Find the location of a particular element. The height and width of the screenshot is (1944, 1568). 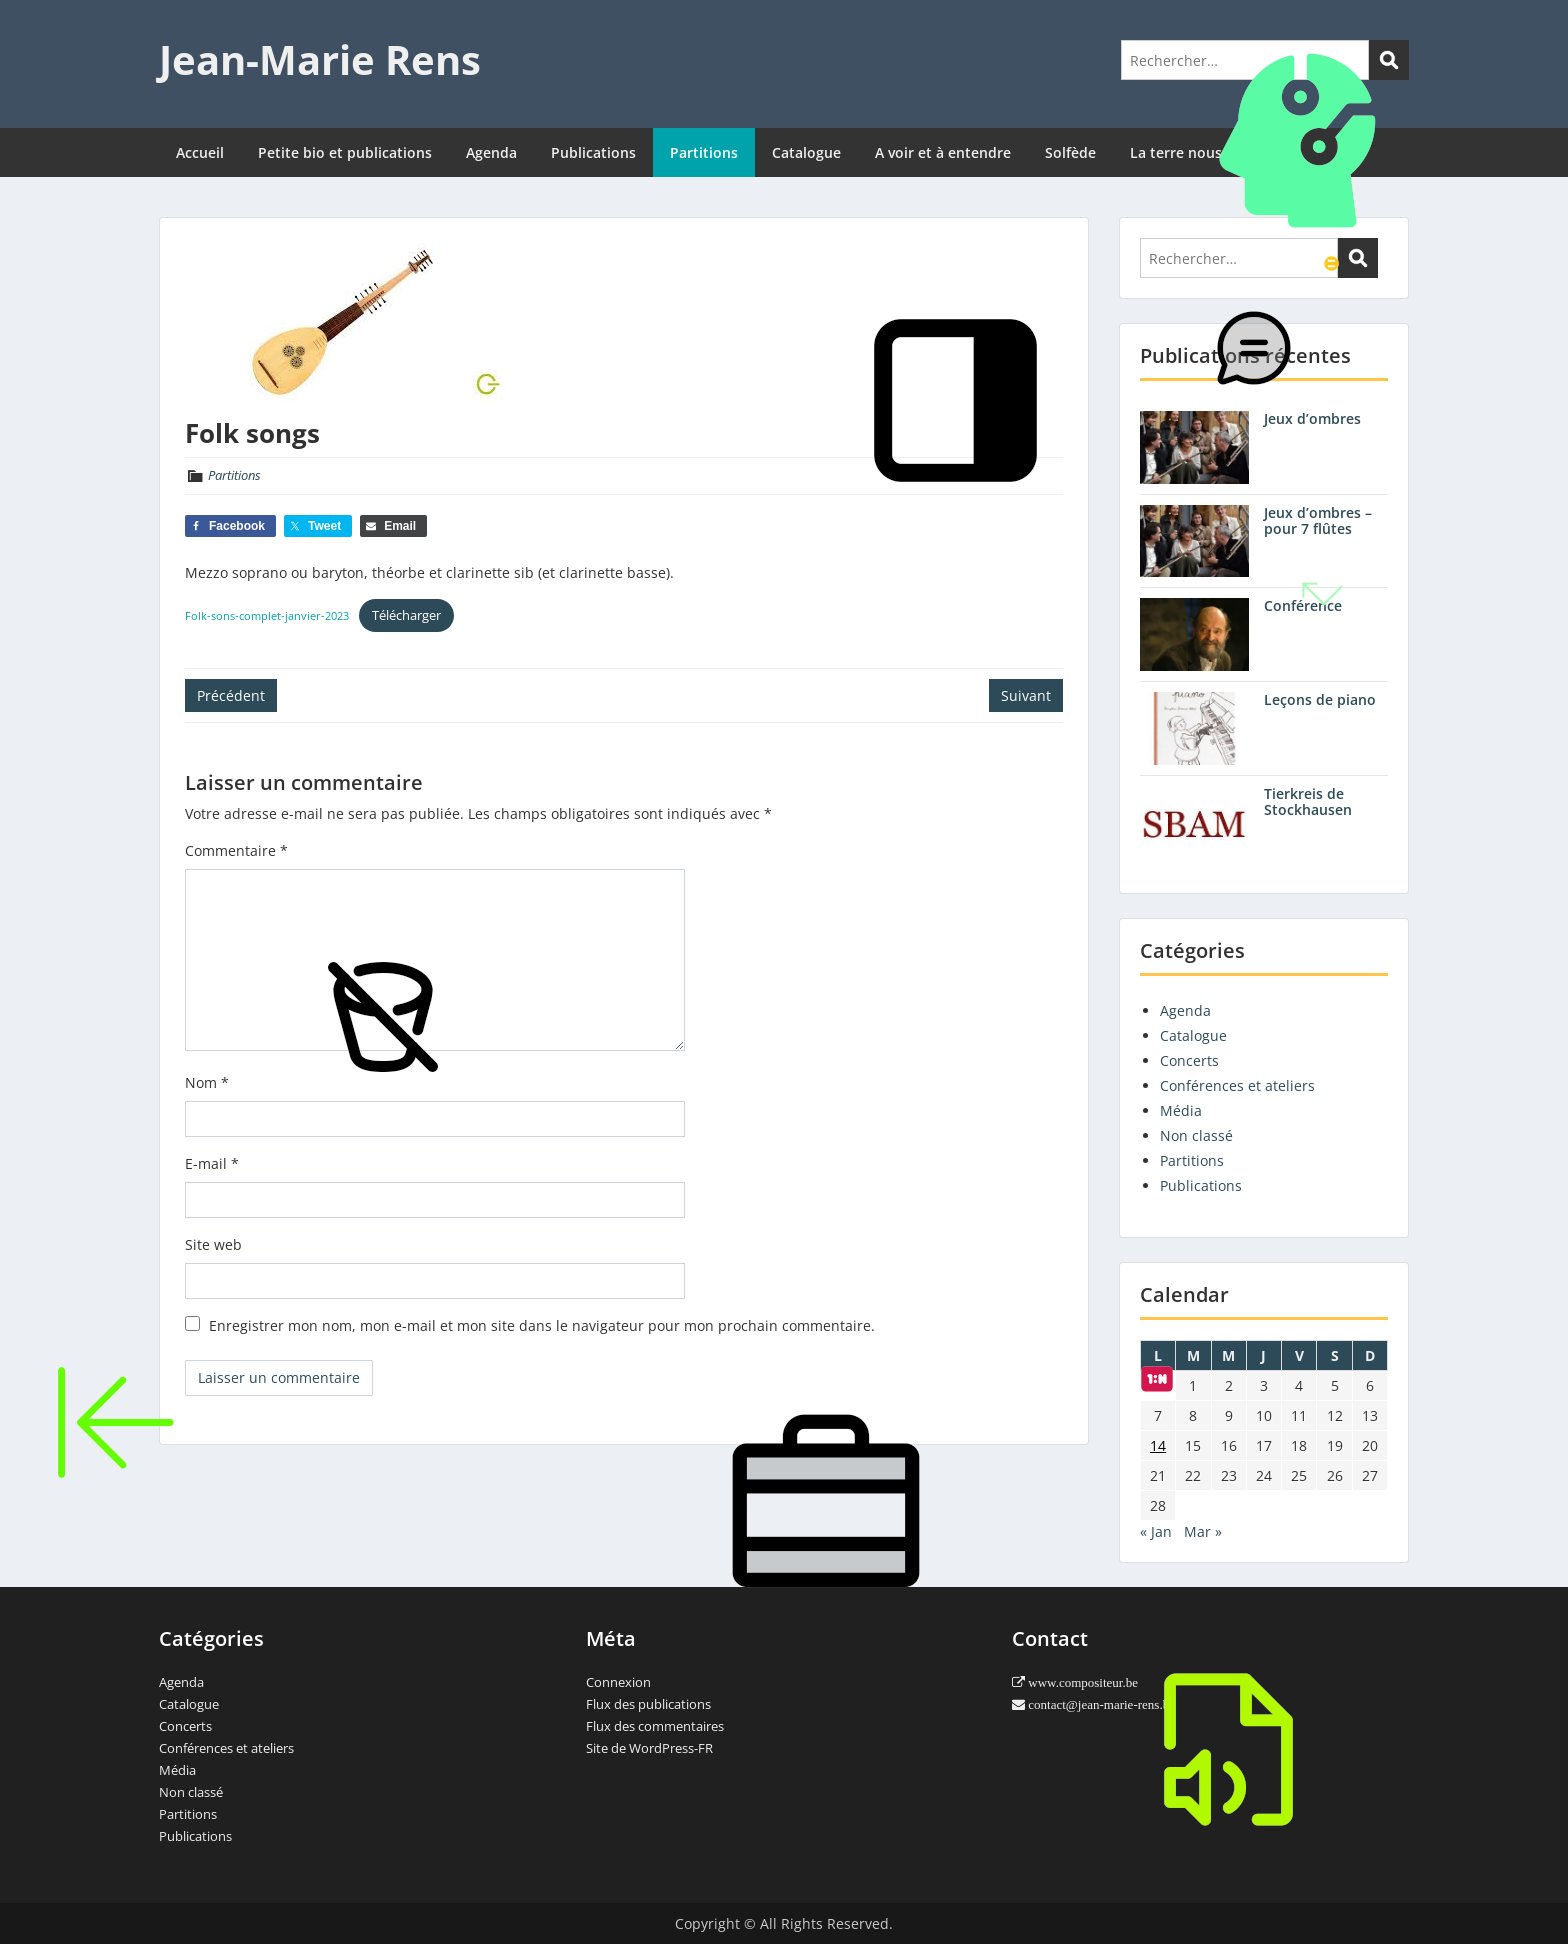

set a conditional breakpoint in the debugger is located at coordinates (1331, 263).